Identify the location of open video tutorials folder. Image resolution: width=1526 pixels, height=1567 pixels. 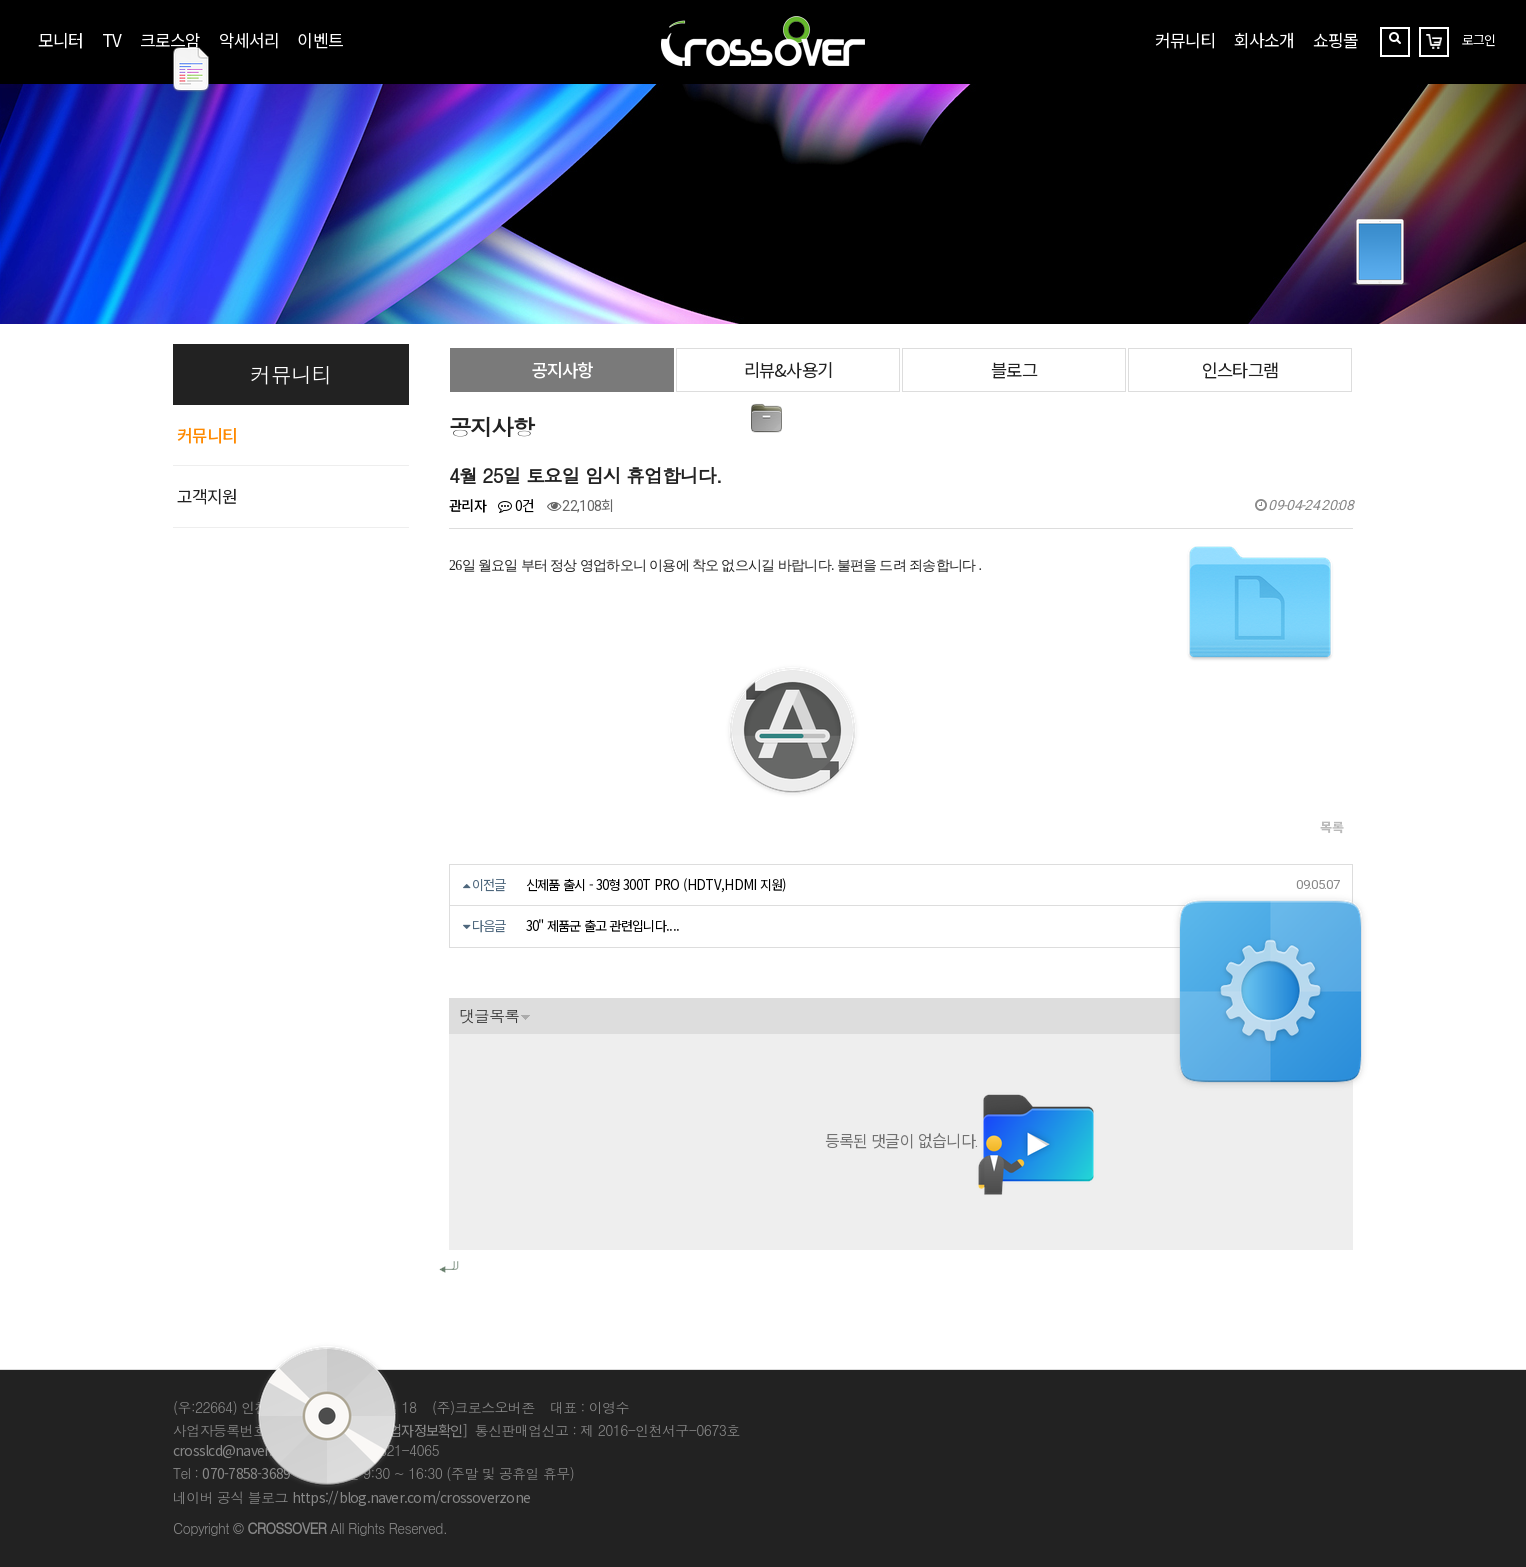
(1038, 1141).